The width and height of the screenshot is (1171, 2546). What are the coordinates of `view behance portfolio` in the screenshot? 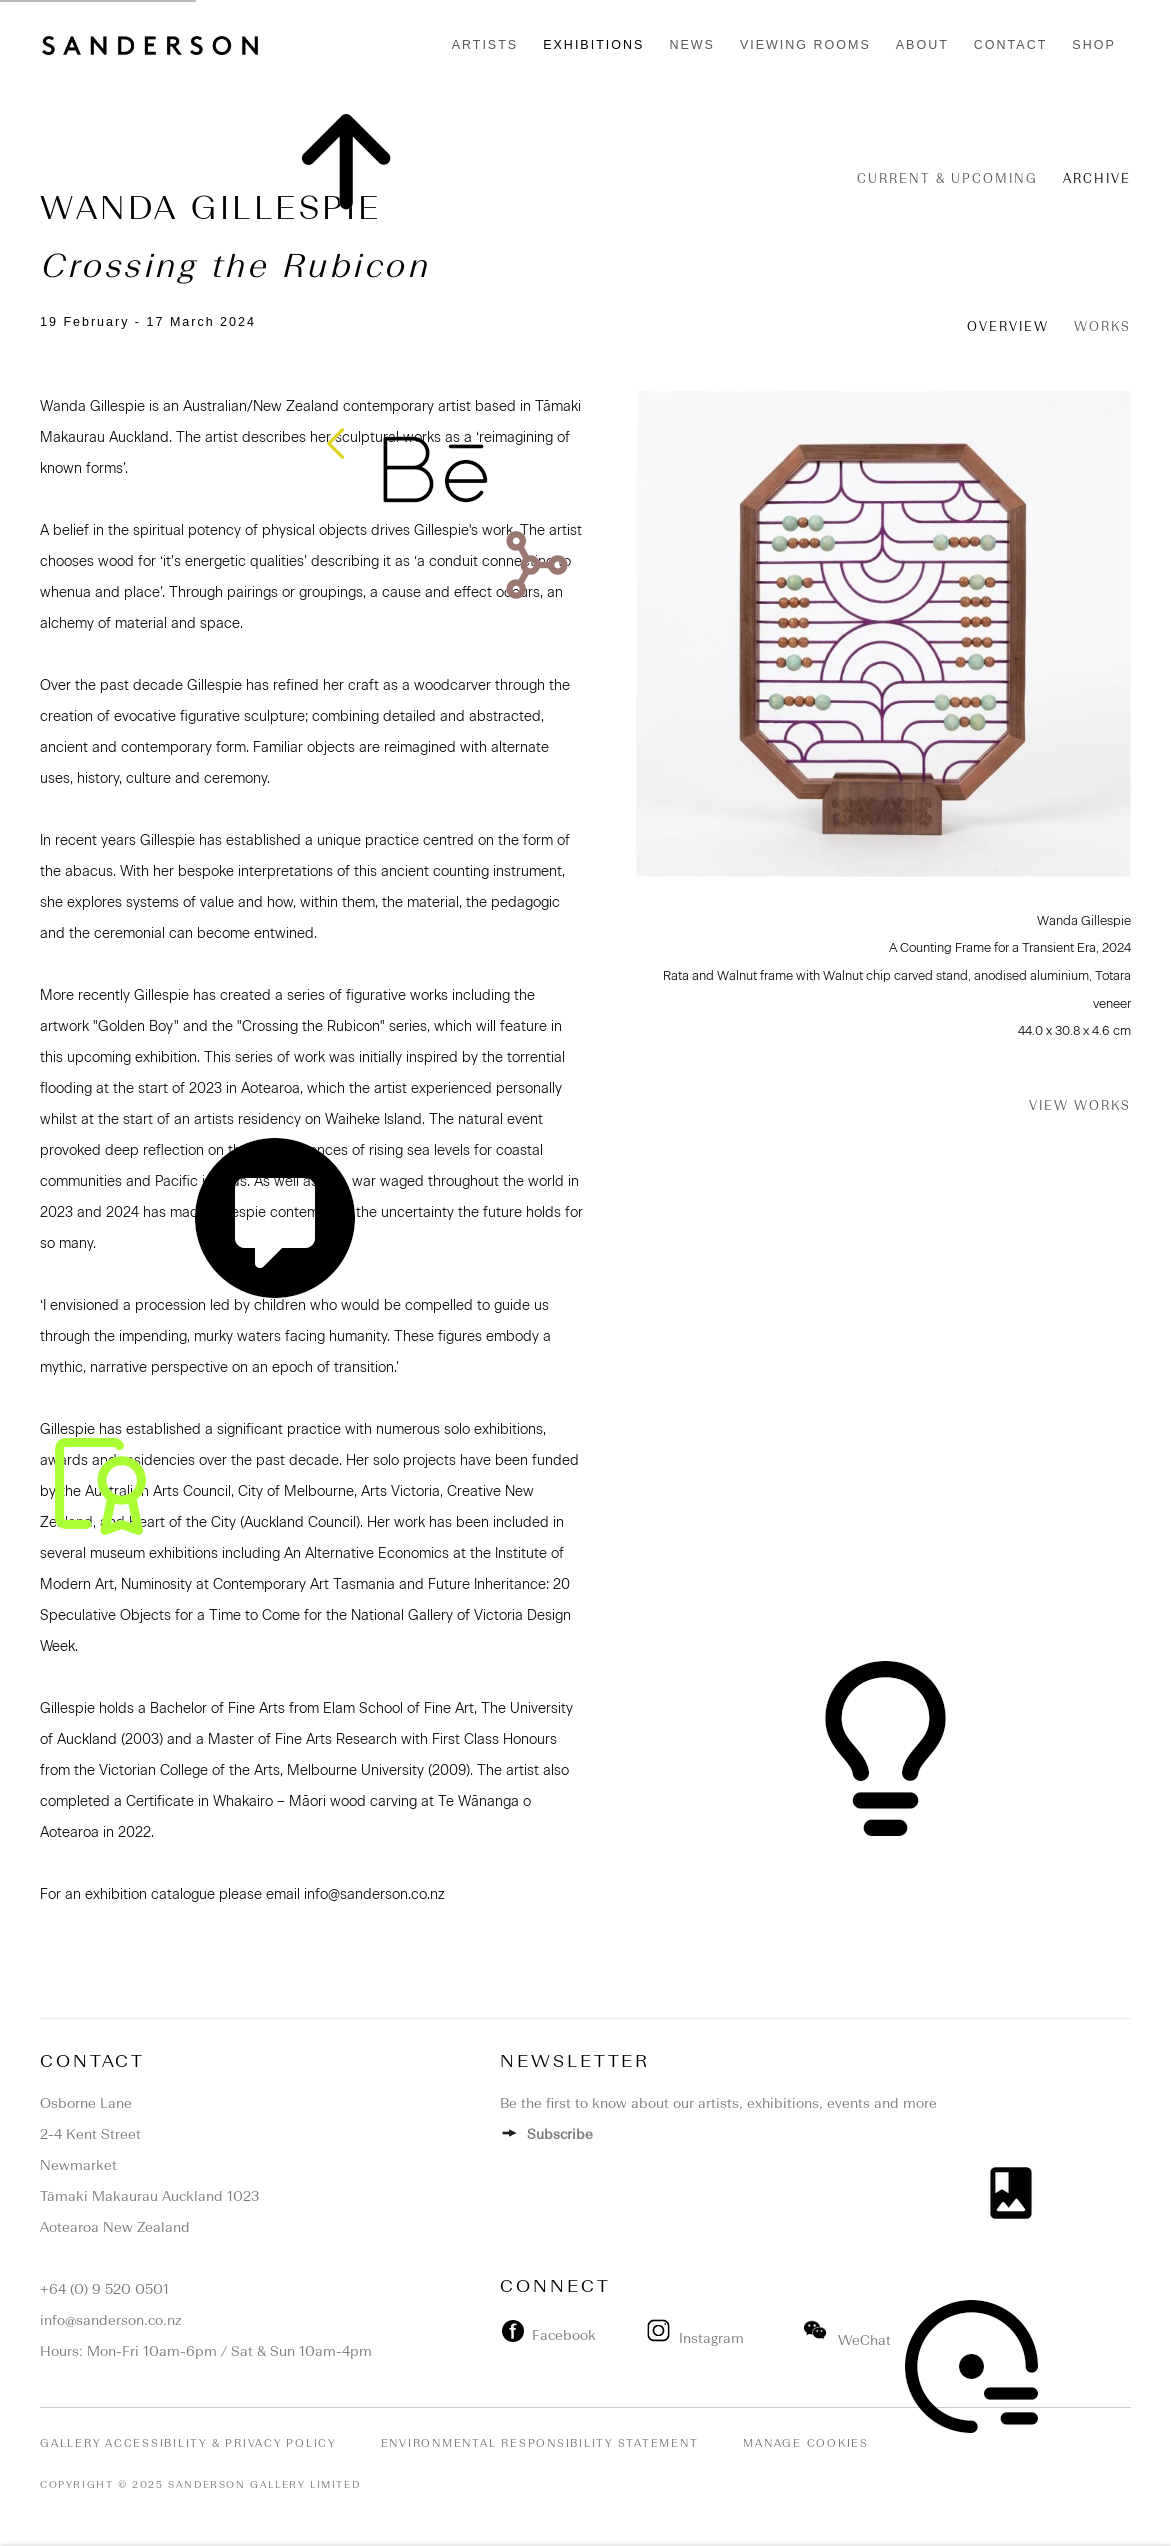 It's located at (431, 469).